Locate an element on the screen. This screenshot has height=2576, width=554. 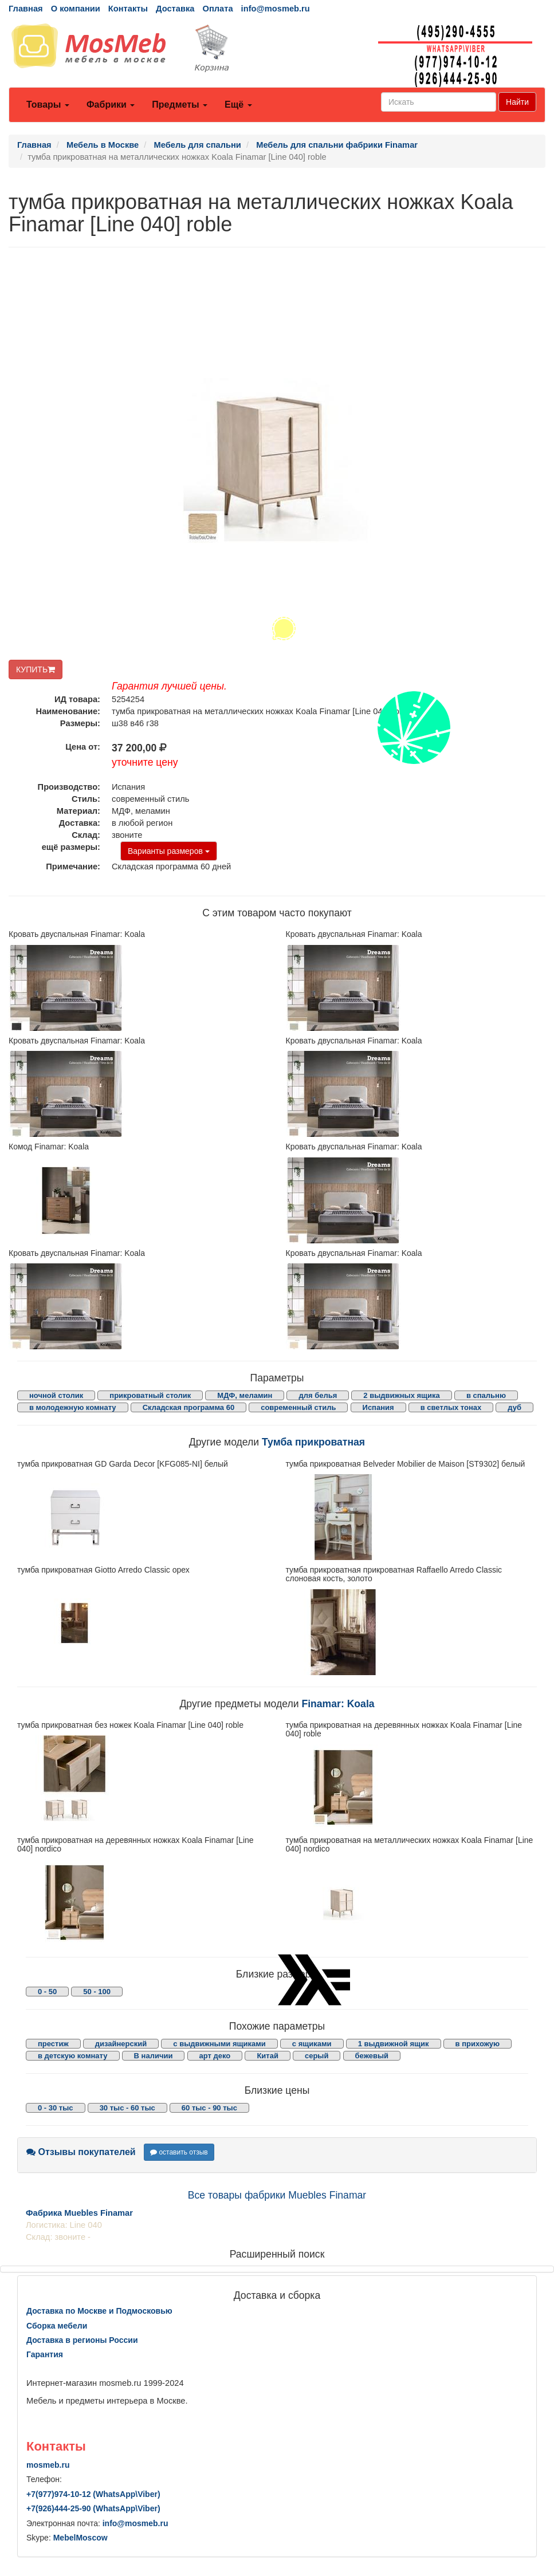
open signal messenger is located at coordinates (284, 628).